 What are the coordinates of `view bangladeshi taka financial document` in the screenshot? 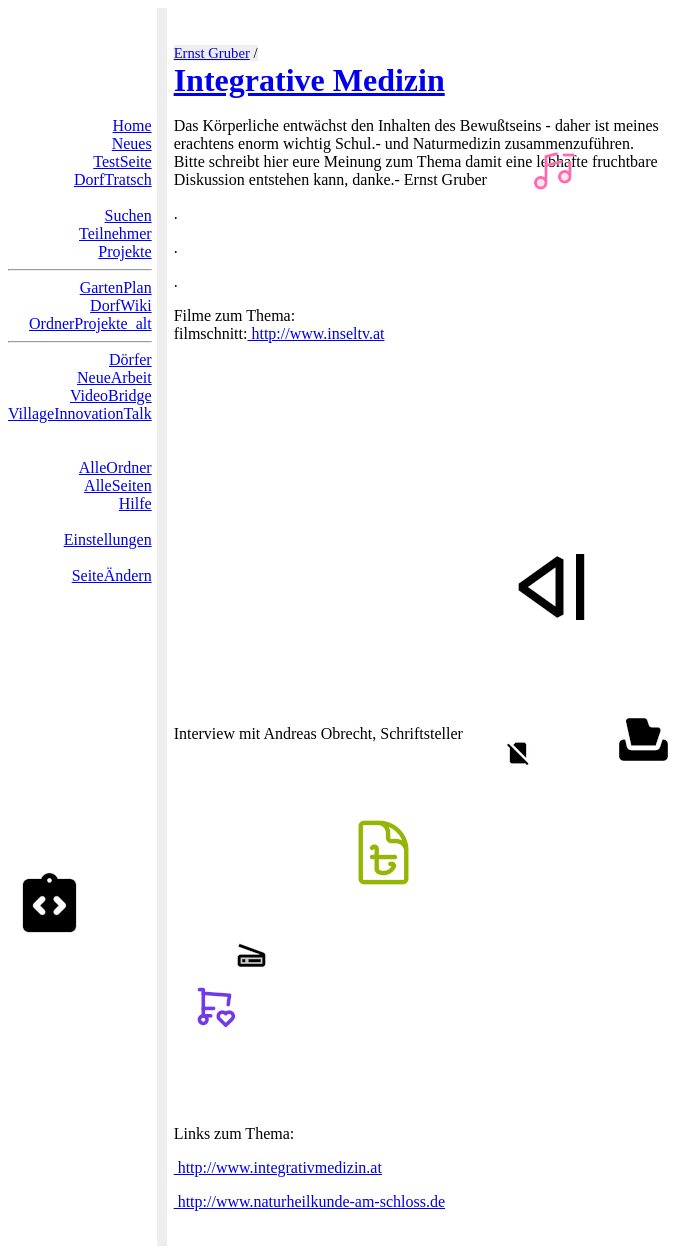 It's located at (383, 852).